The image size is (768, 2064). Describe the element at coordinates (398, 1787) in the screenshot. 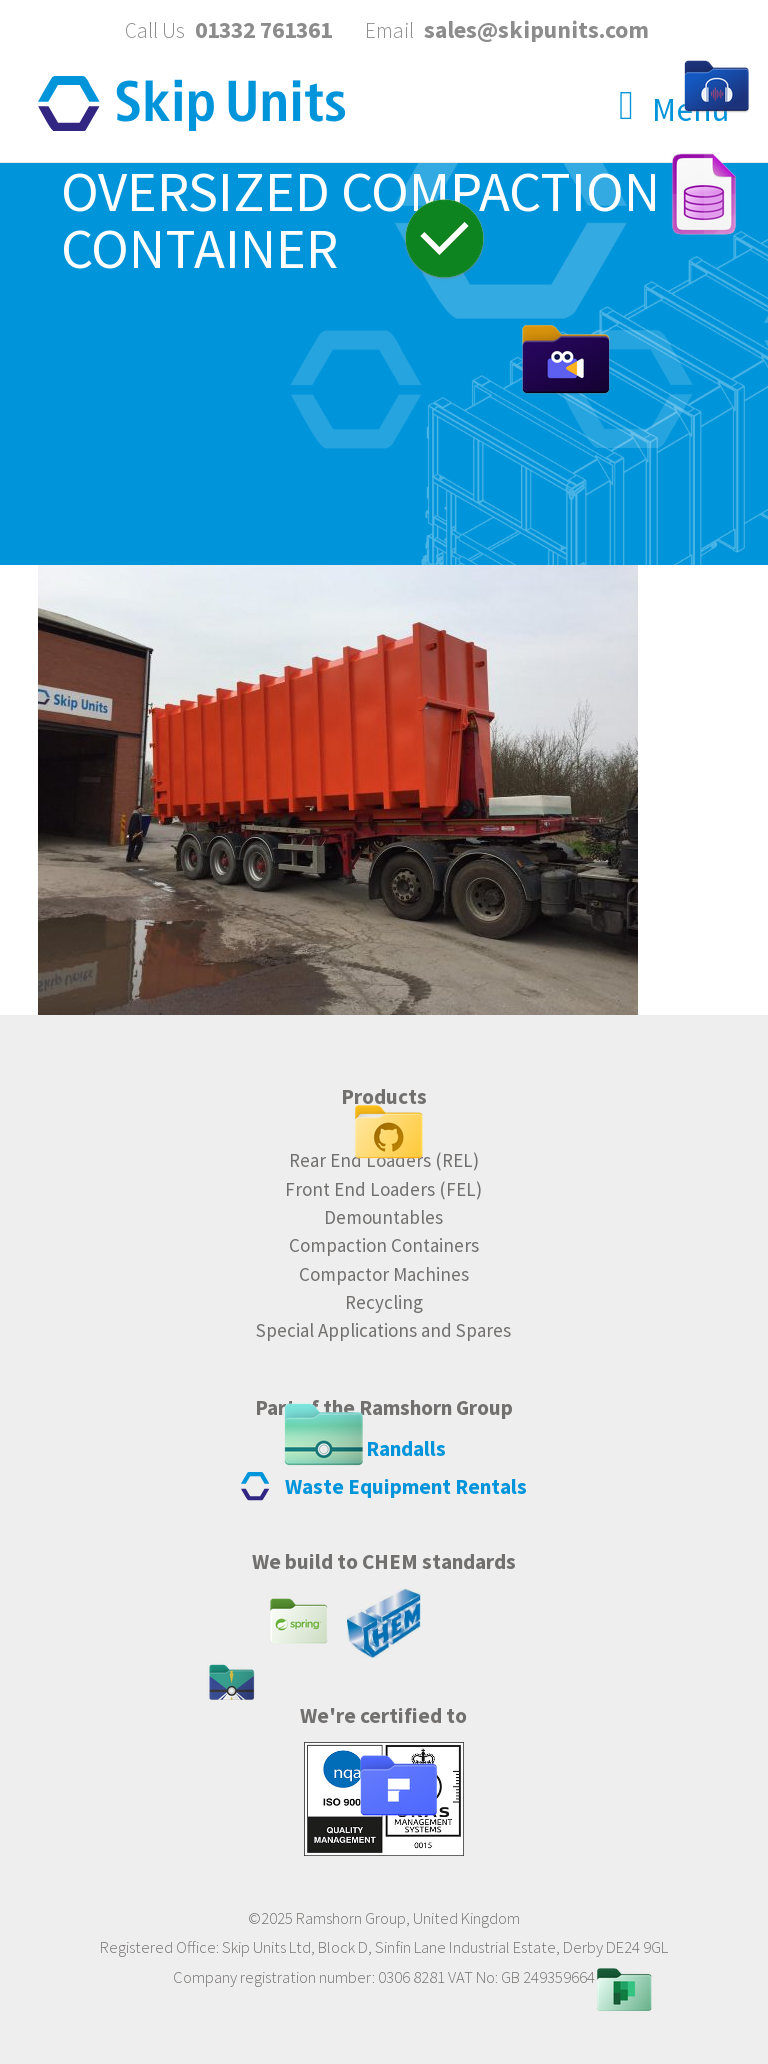

I see `open wondershare pdfreader documents folder` at that location.